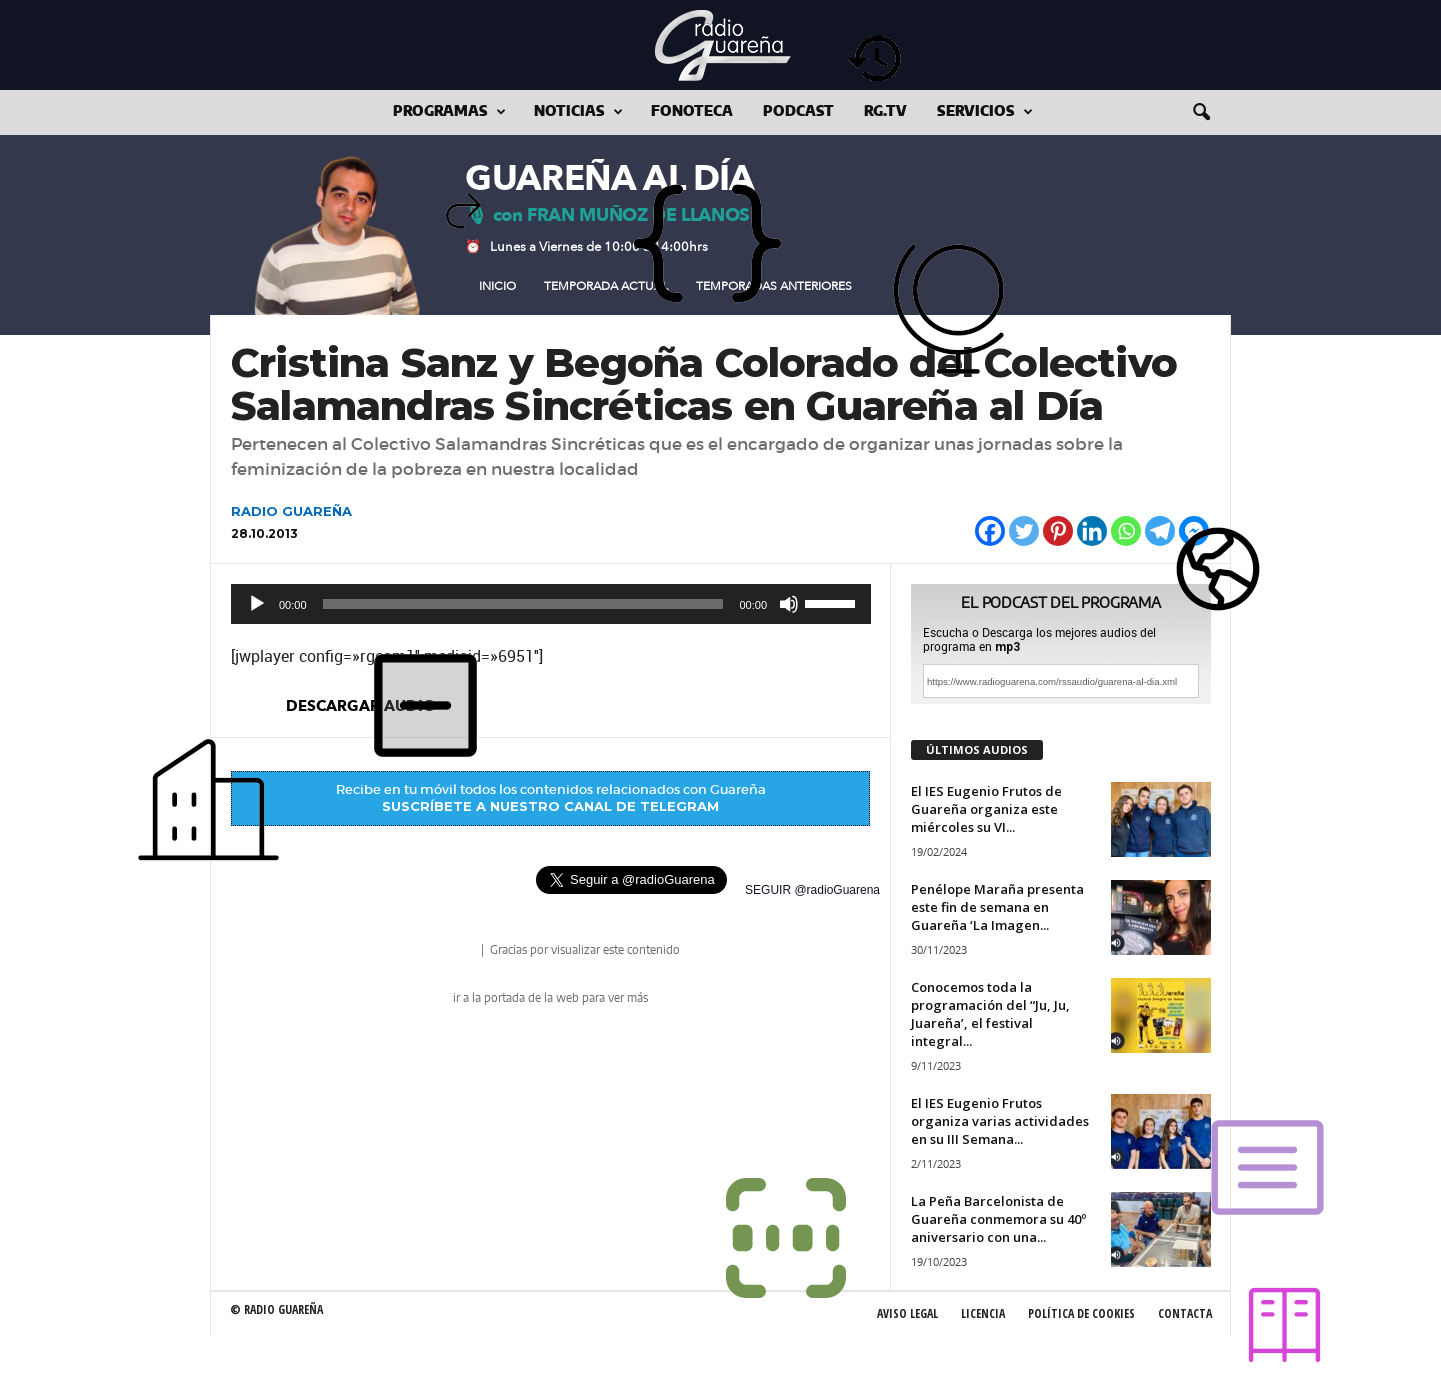 This screenshot has height=1382, width=1441. What do you see at coordinates (425, 705) in the screenshot?
I see `collapse or minimize a section` at bounding box center [425, 705].